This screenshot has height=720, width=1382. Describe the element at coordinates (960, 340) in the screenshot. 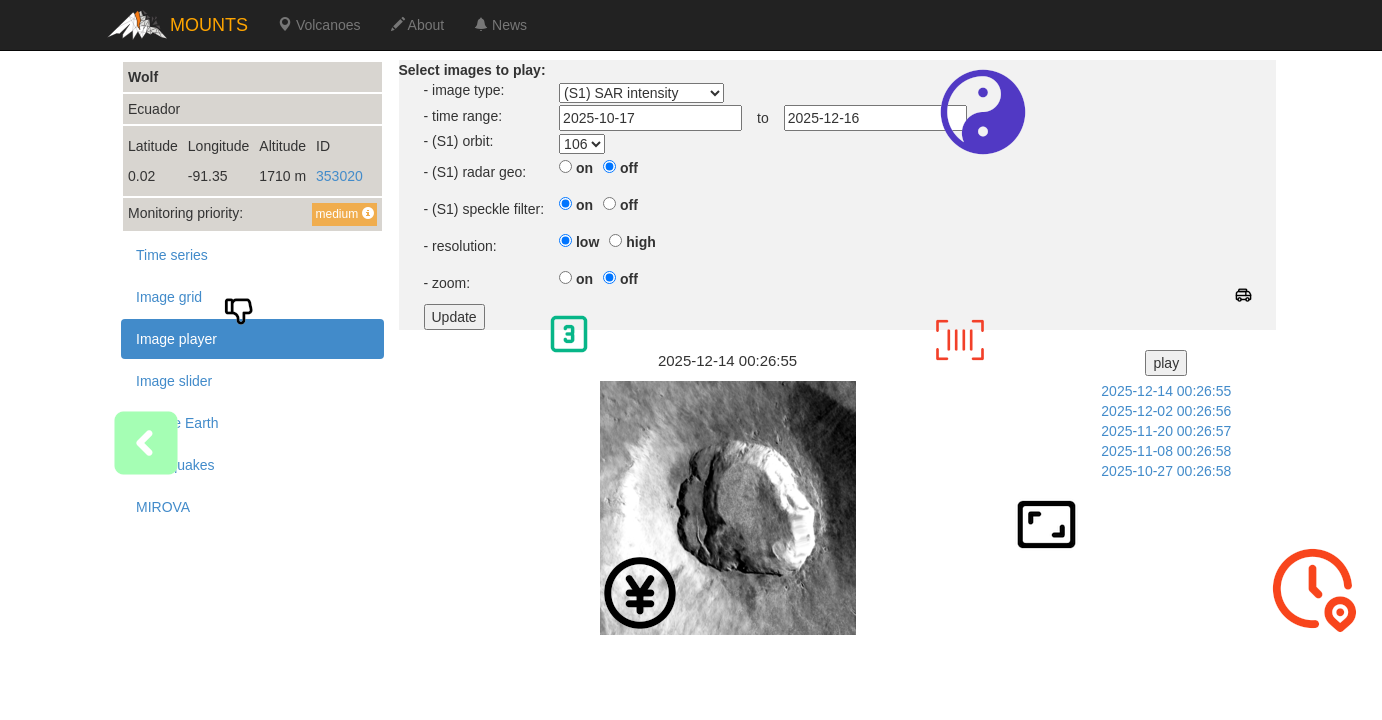

I see `scan a barcode` at that location.